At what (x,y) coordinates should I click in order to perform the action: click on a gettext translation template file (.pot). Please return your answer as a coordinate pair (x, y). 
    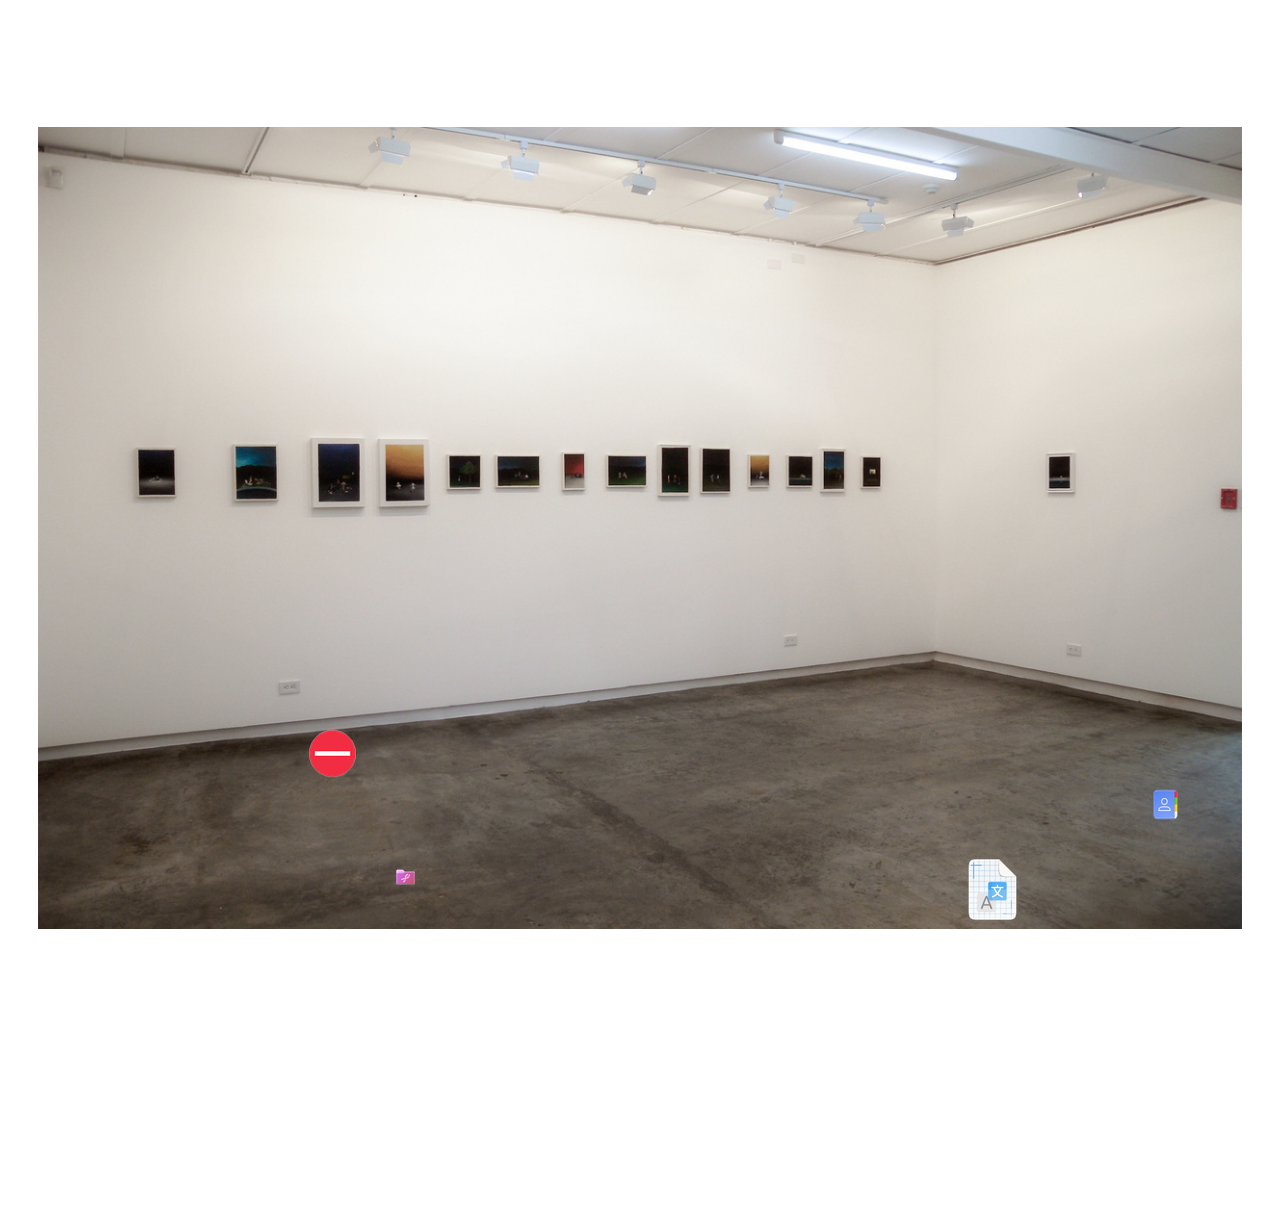
    Looking at the image, I should click on (992, 889).